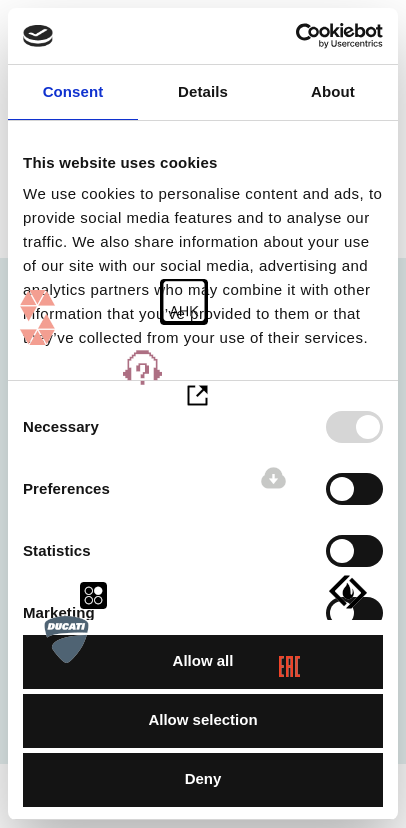  Describe the element at coordinates (142, 367) in the screenshot. I see `open the 1001tracklists app or website` at that location.